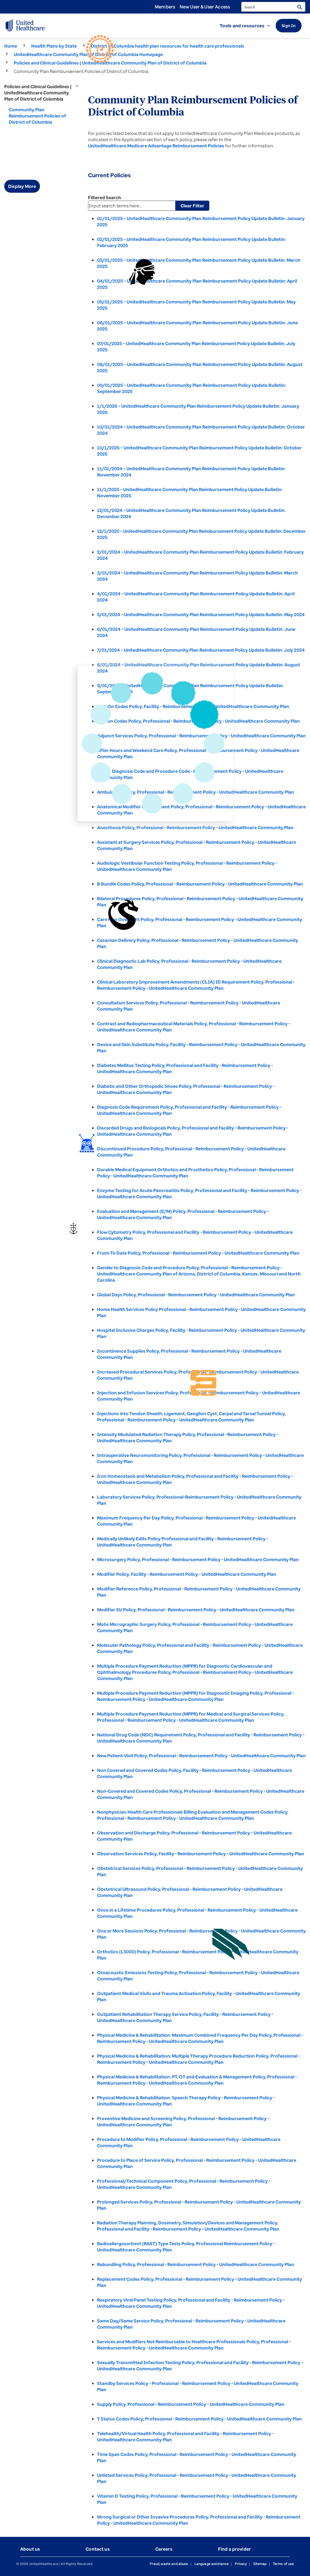  What do you see at coordinates (231, 1947) in the screenshot?
I see `equip claws or melee weapon` at bounding box center [231, 1947].